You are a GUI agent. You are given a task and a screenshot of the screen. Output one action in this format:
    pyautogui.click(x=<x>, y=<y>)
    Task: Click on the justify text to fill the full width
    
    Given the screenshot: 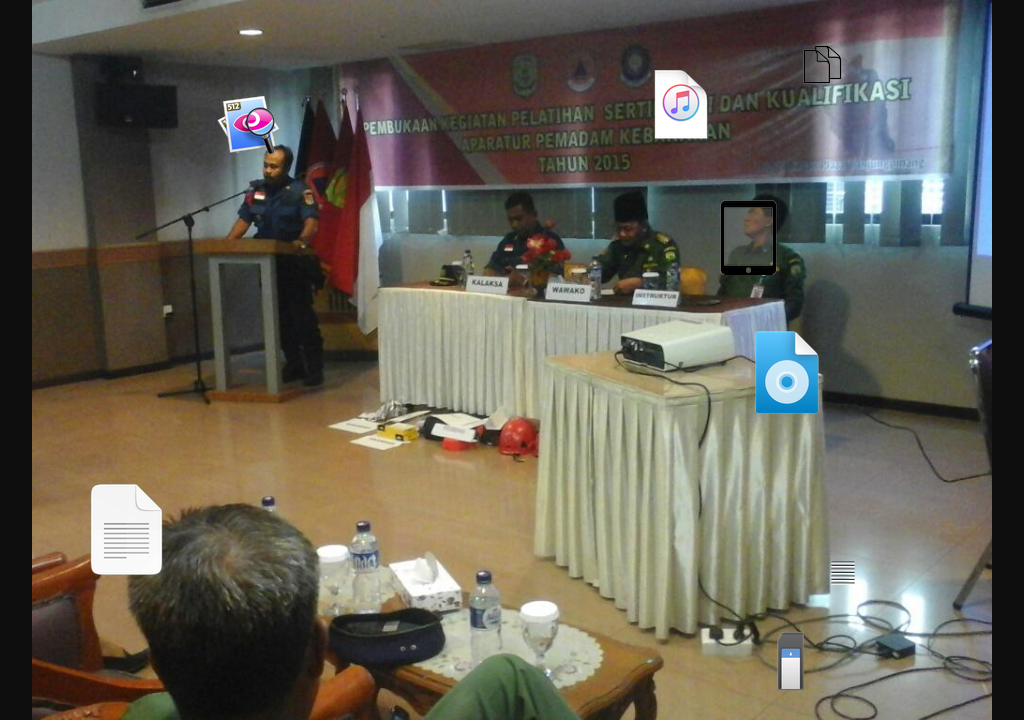 What is the action you would take?
    pyautogui.click(x=843, y=573)
    